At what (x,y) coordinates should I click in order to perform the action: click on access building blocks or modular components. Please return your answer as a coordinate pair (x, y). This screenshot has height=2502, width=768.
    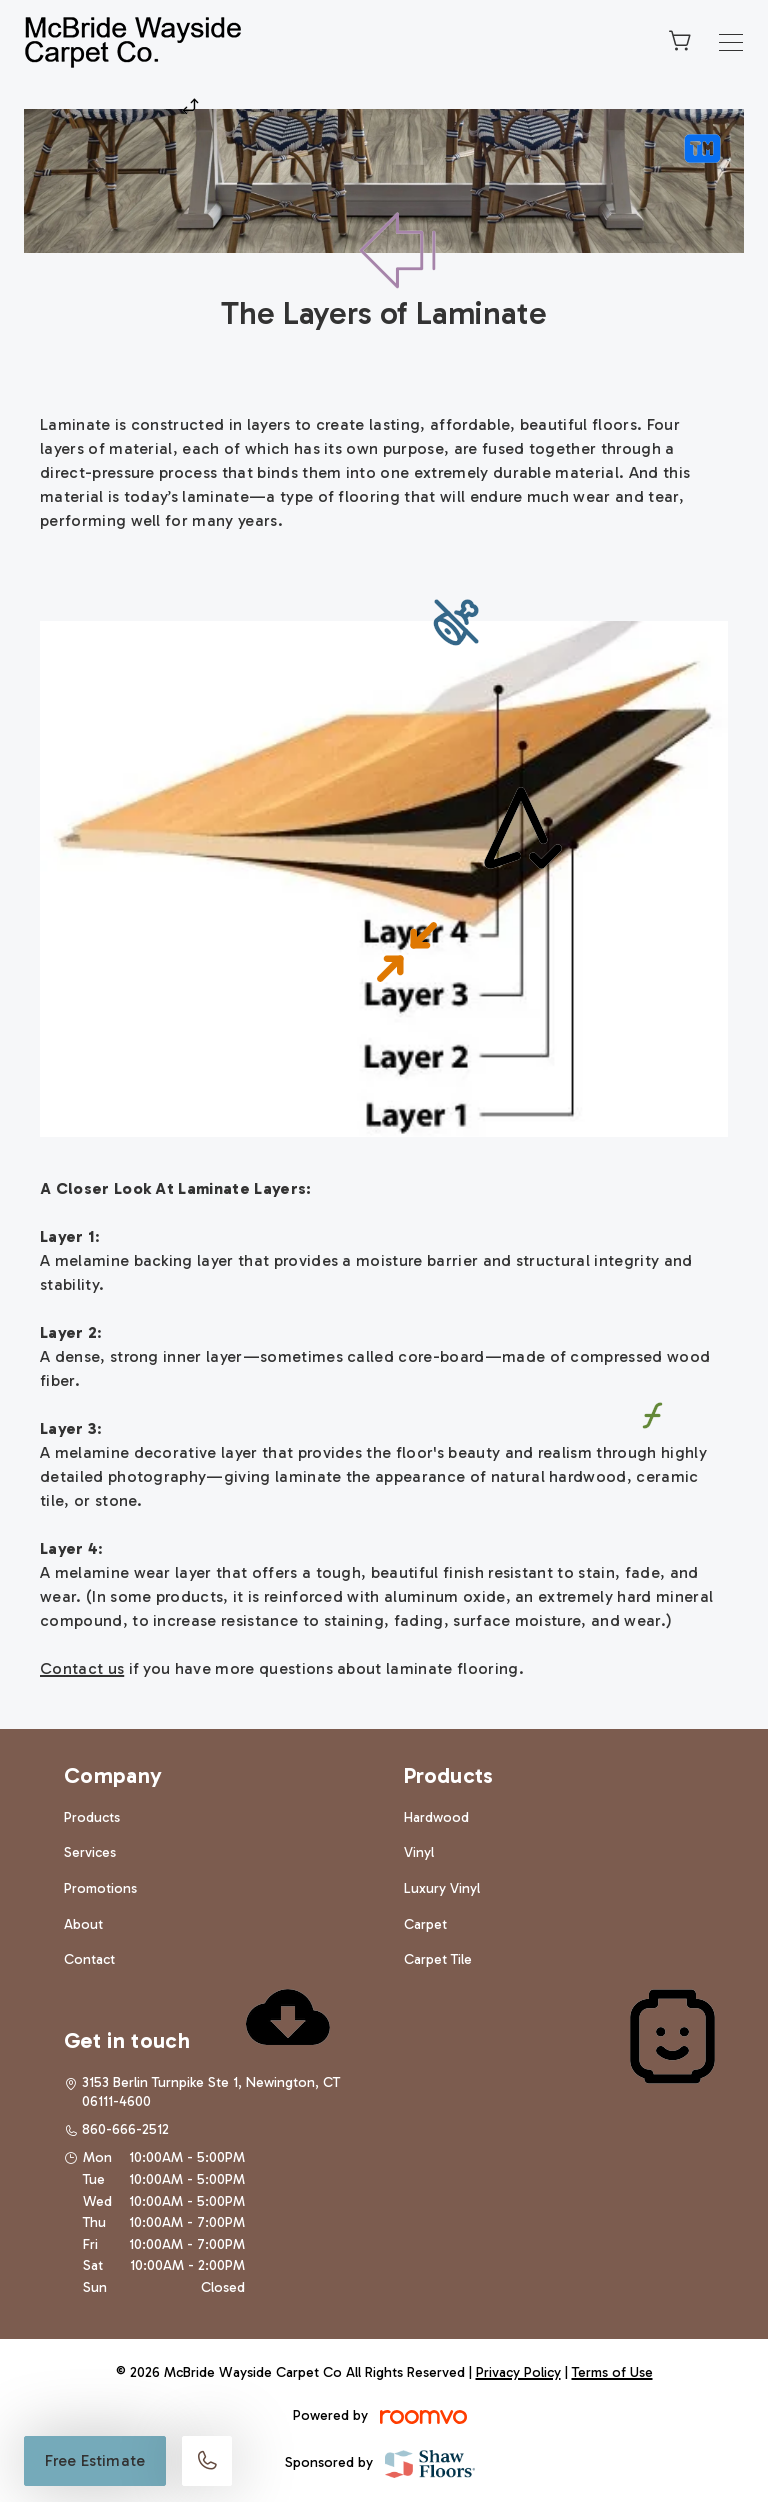
    Looking at the image, I should click on (672, 2036).